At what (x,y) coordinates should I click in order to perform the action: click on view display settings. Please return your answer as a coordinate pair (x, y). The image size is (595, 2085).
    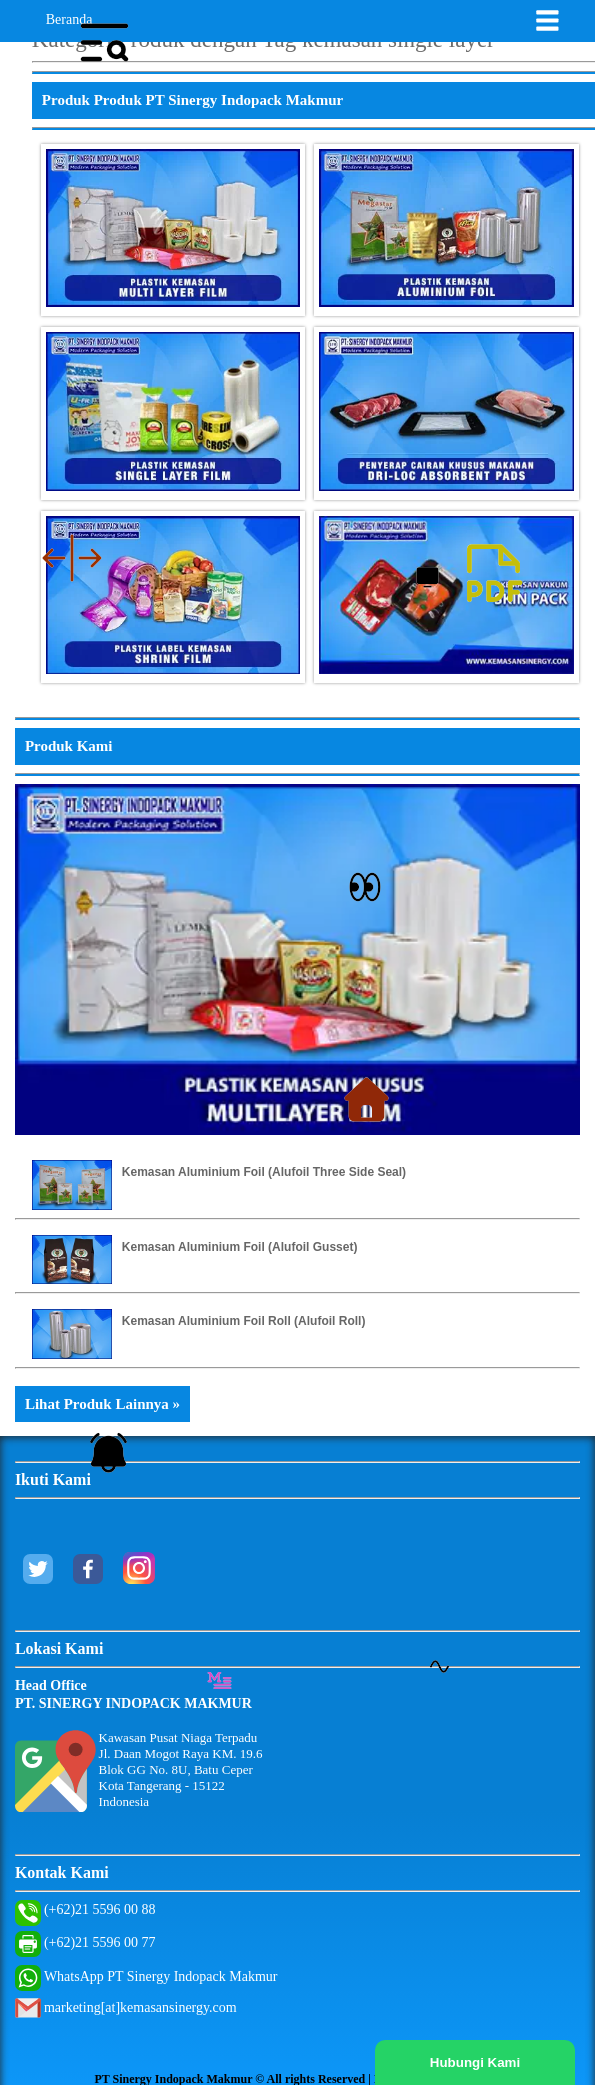
    Looking at the image, I should click on (427, 576).